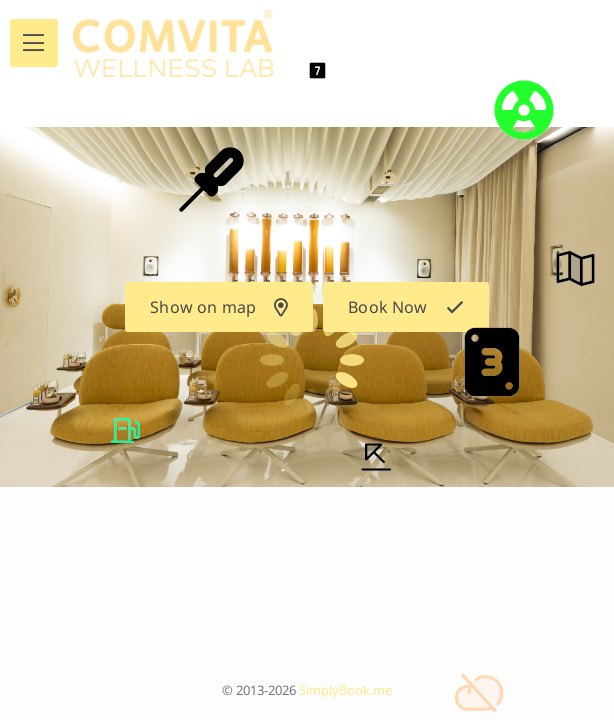 The width and height of the screenshot is (614, 720). What do you see at coordinates (479, 693) in the screenshot?
I see `cloud sync is disabled or unavailable` at bounding box center [479, 693].